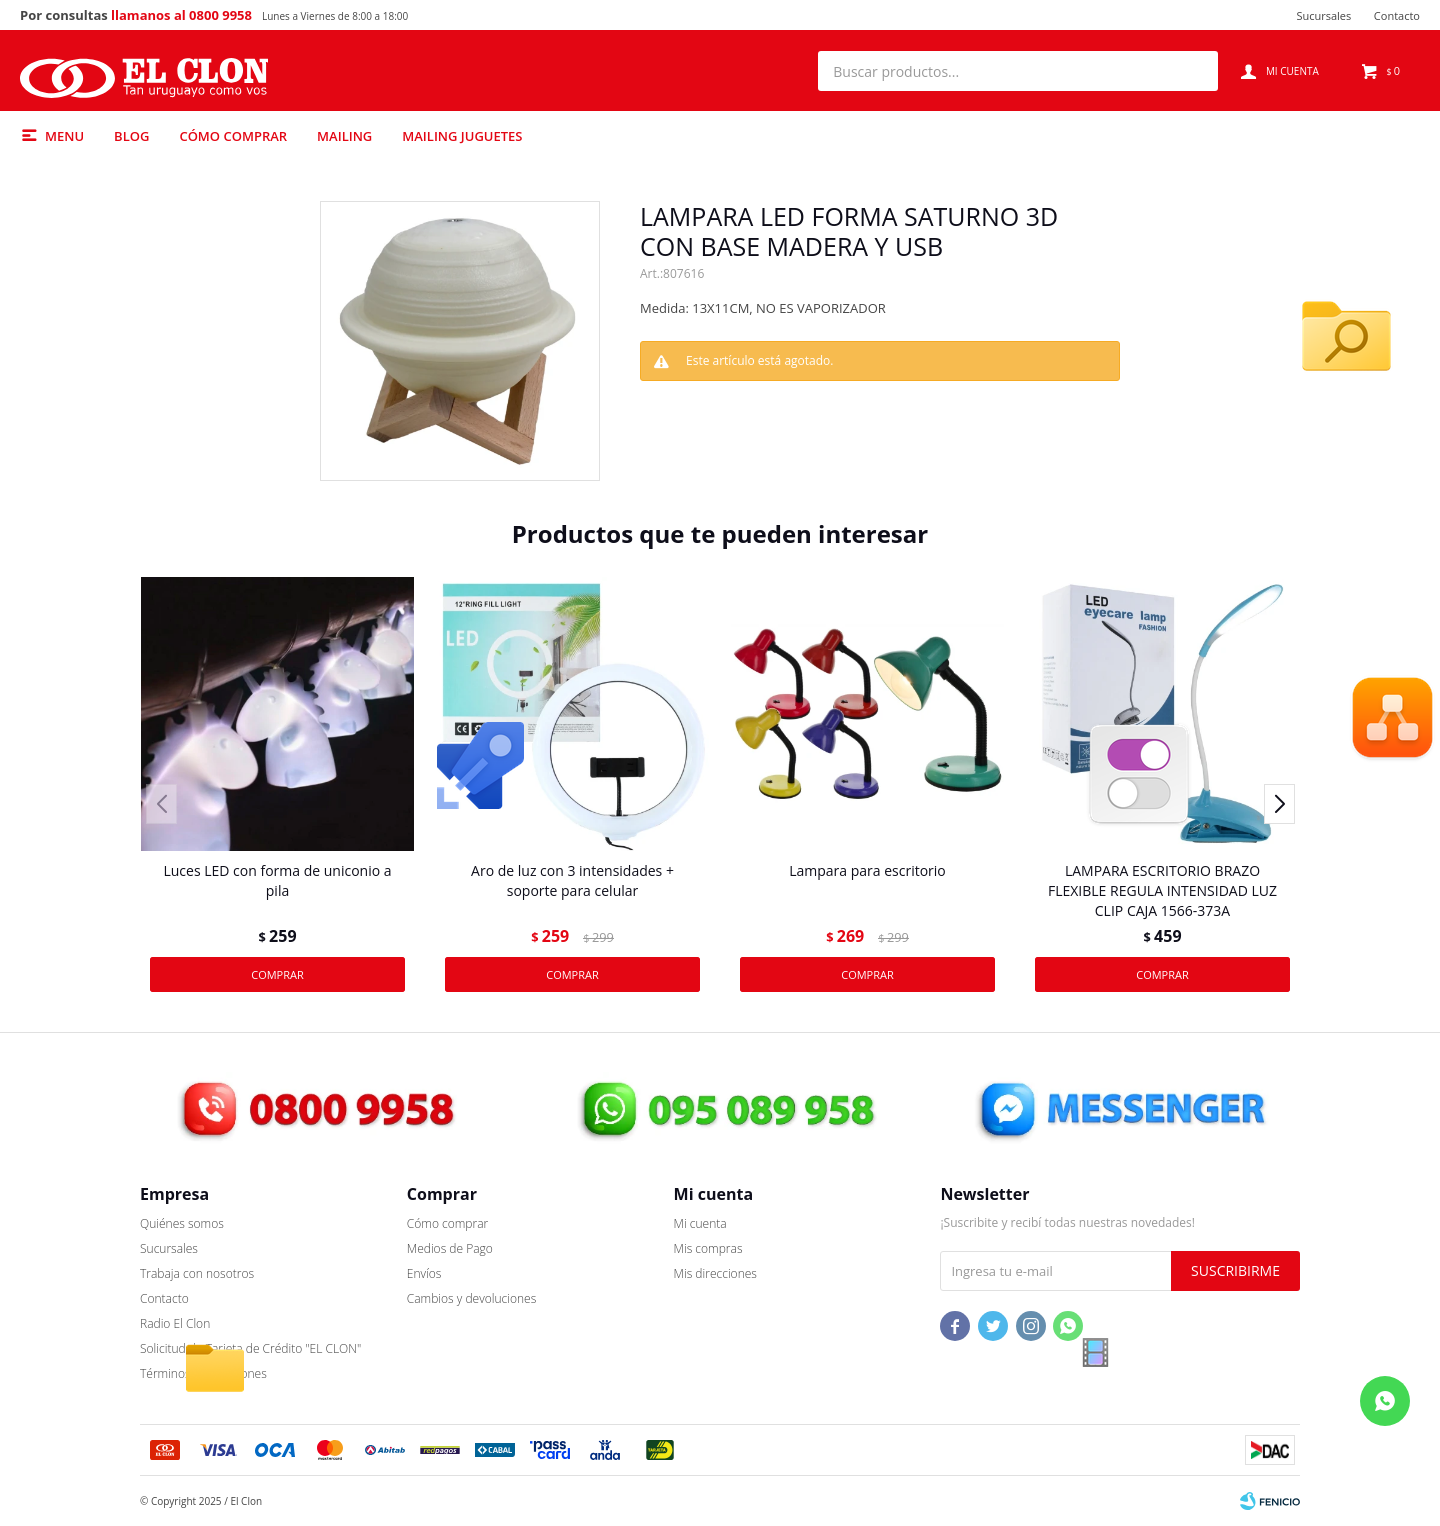 The width and height of the screenshot is (1440, 1526). Describe the element at coordinates (1392, 717) in the screenshot. I see `open draw.io diagramming app` at that location.